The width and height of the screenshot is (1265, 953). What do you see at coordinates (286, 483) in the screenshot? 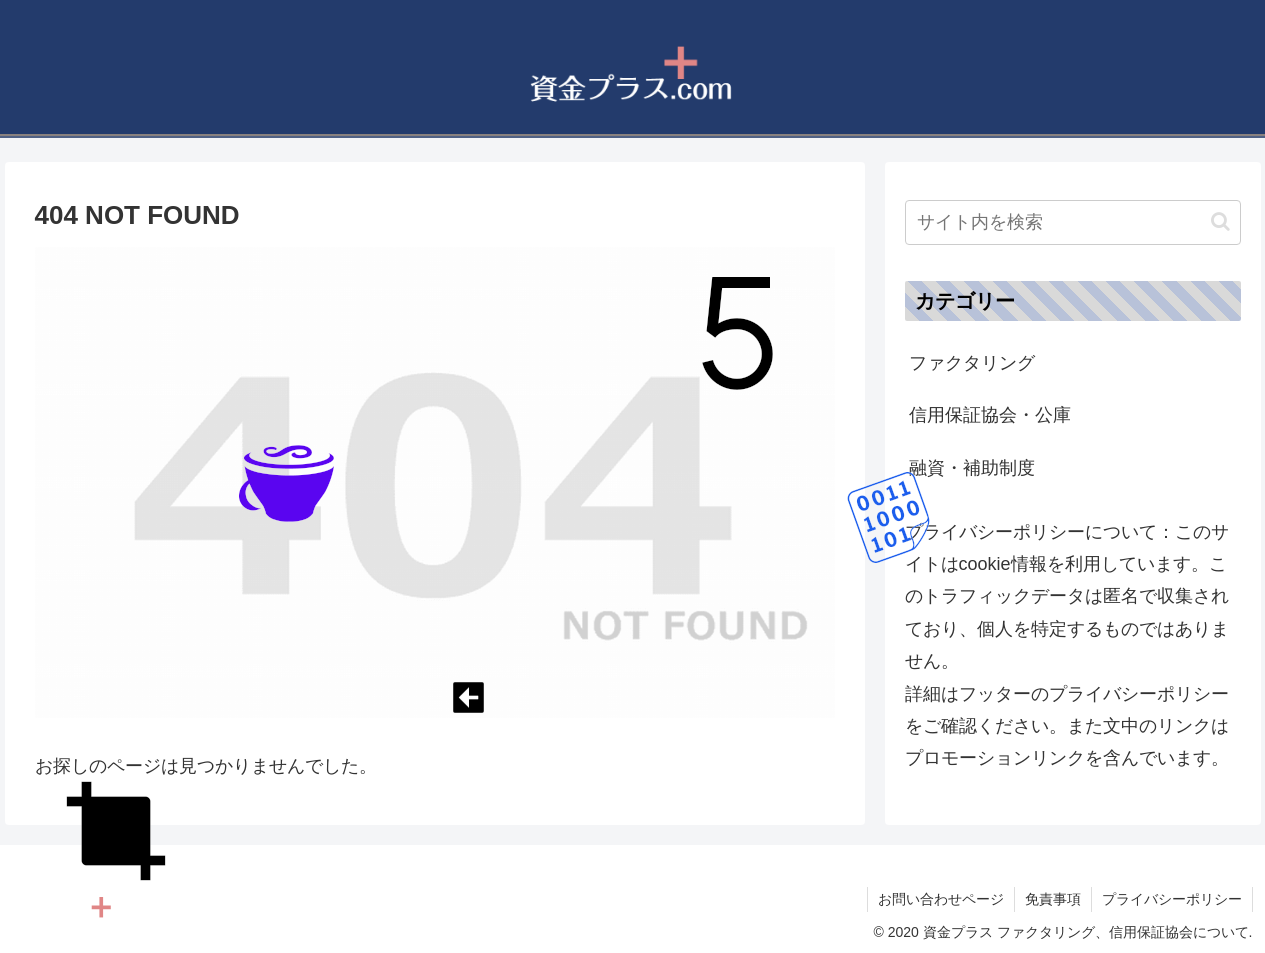
I see `indicates coffeescript programming language` at bounding box center [286, 483].